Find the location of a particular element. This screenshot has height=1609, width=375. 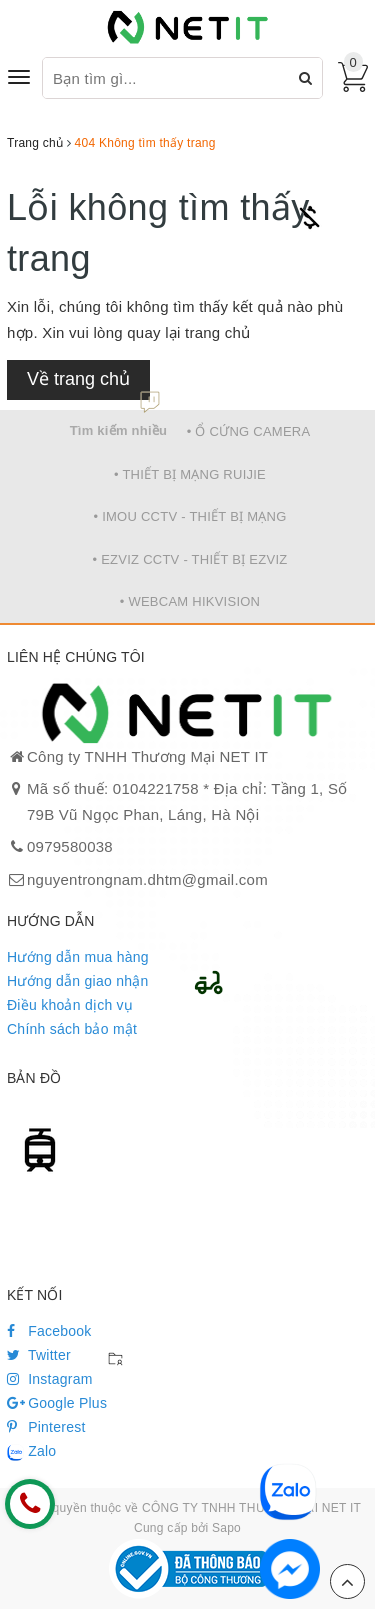

indicates no cost or free item is located at coordinates (309, 217).